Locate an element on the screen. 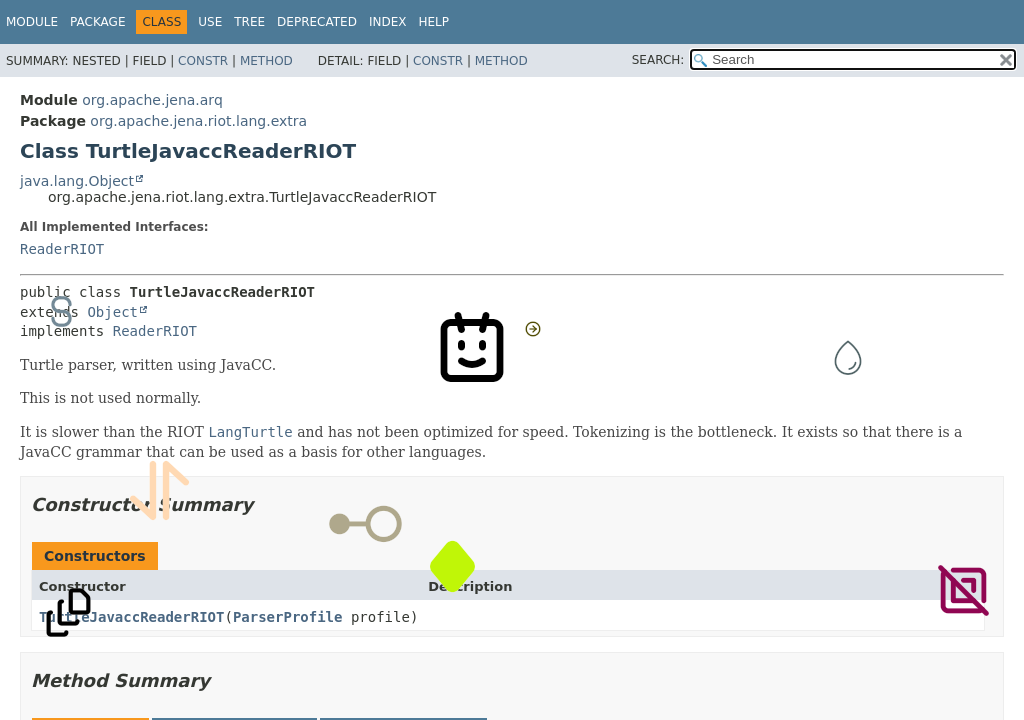  access AI assistant or chatbot is located at coordinates (472, 347).